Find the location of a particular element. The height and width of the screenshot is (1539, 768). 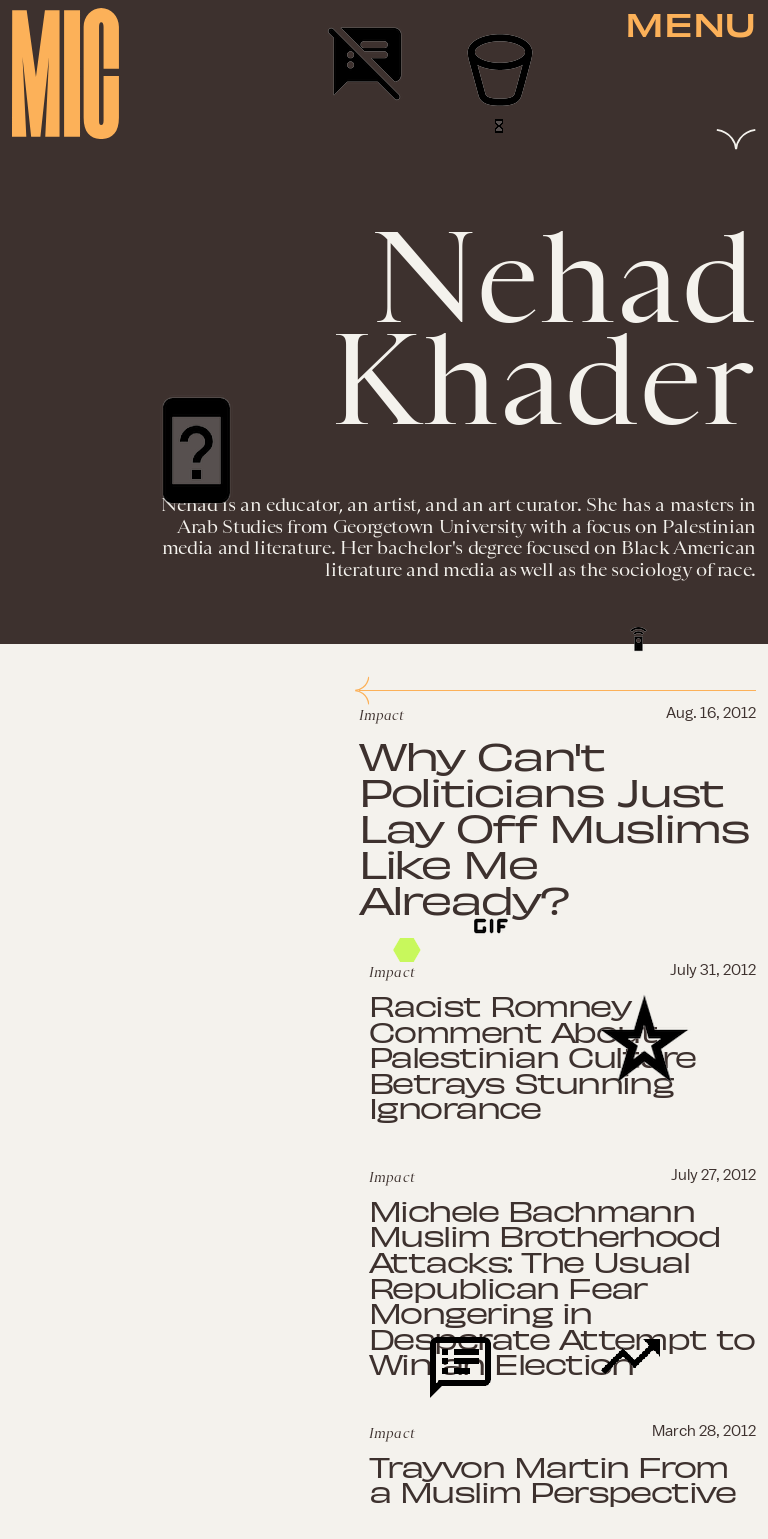

view trending or popular content is located at coordinates (630, 1356).